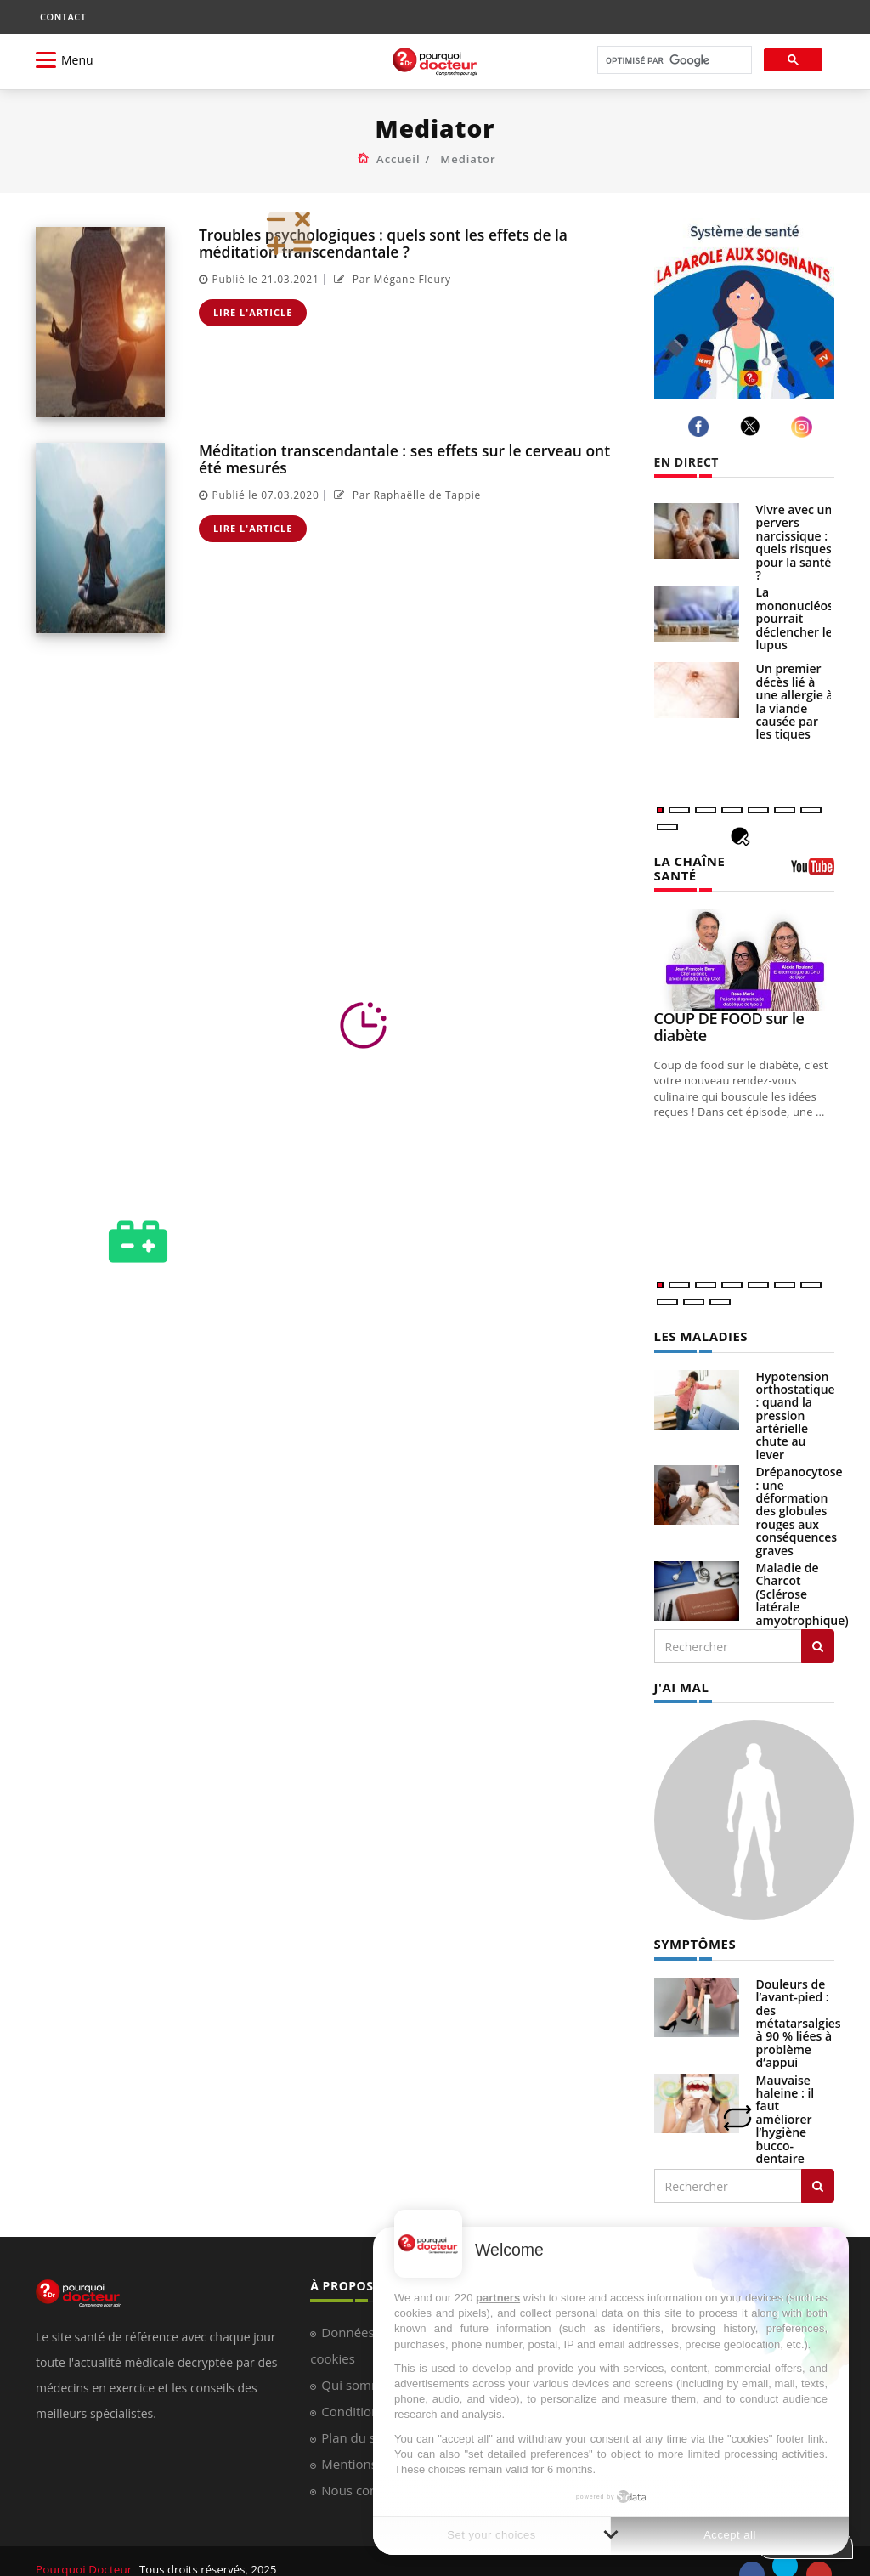 The height and width of the screenshot is (2576, 870). I want to click on access ping pong or table tennis game, so click(740, 836).